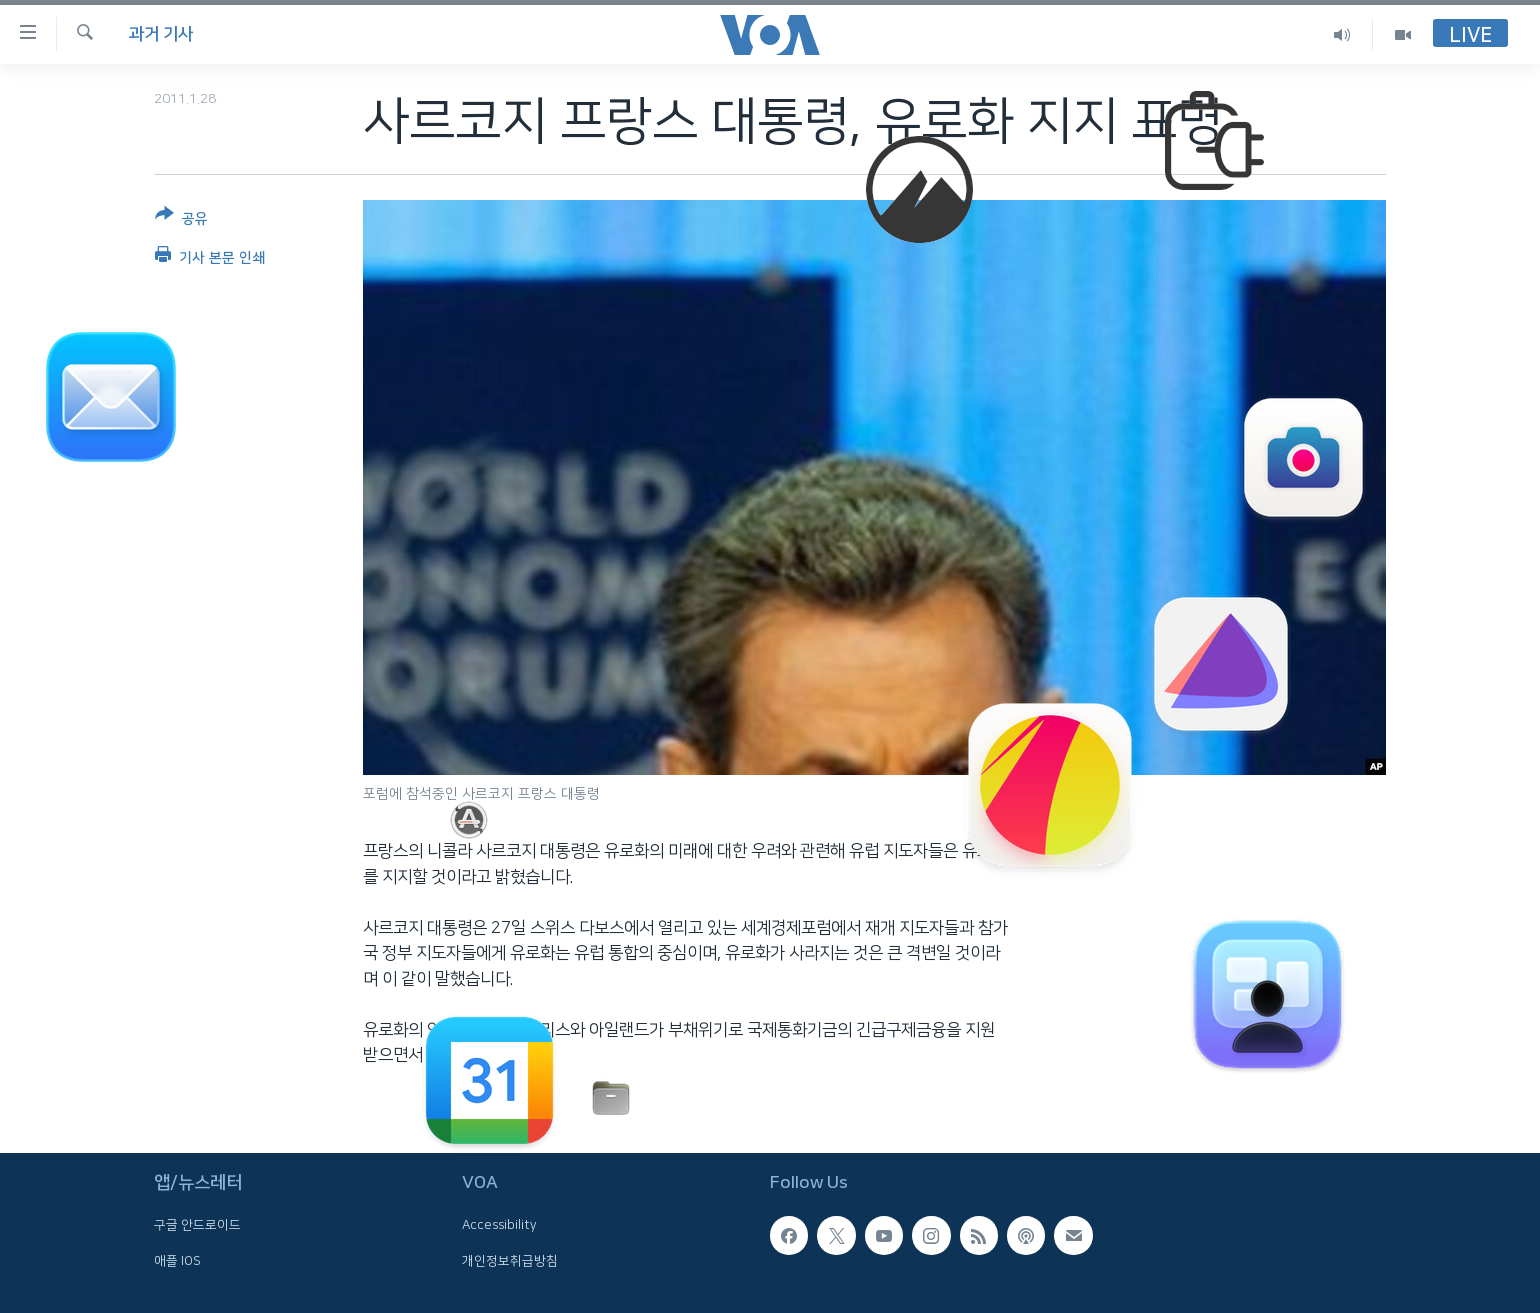  What do you see at coordinates (1267, 994) in the screenshot?
I see `open the screen sharing app` at bounding box center [1267, 994].